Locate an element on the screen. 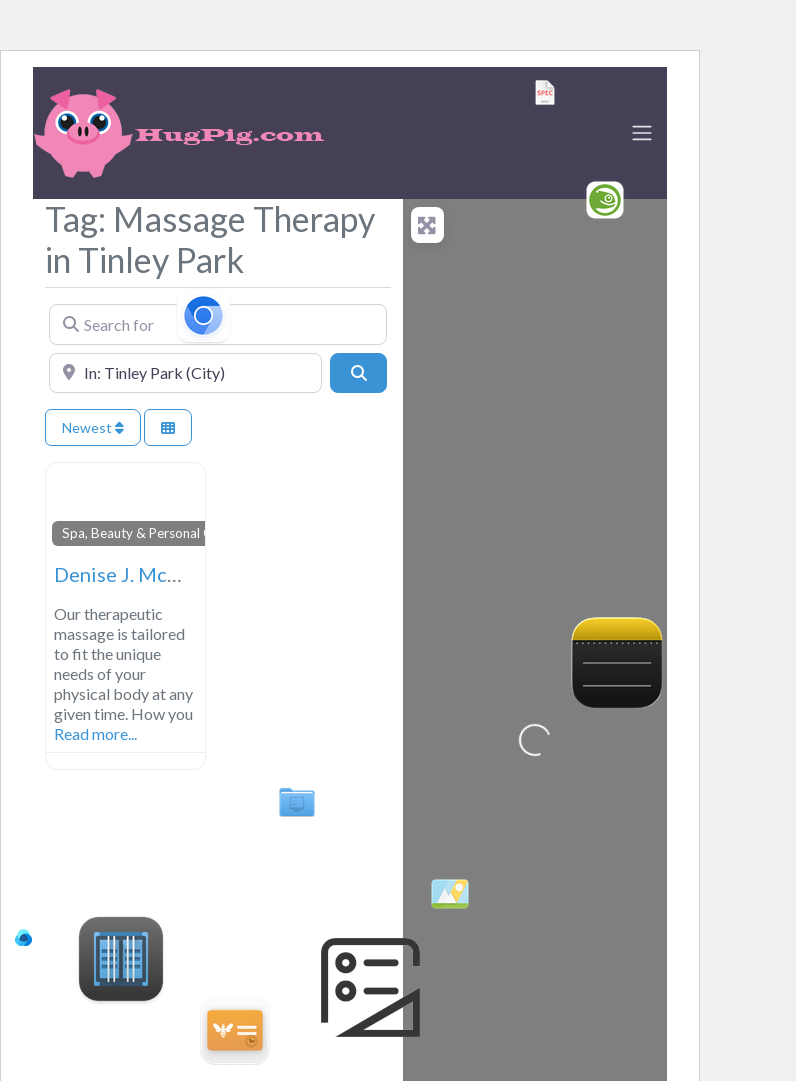  open virtualization container settings is located at coordinates (121, 959).